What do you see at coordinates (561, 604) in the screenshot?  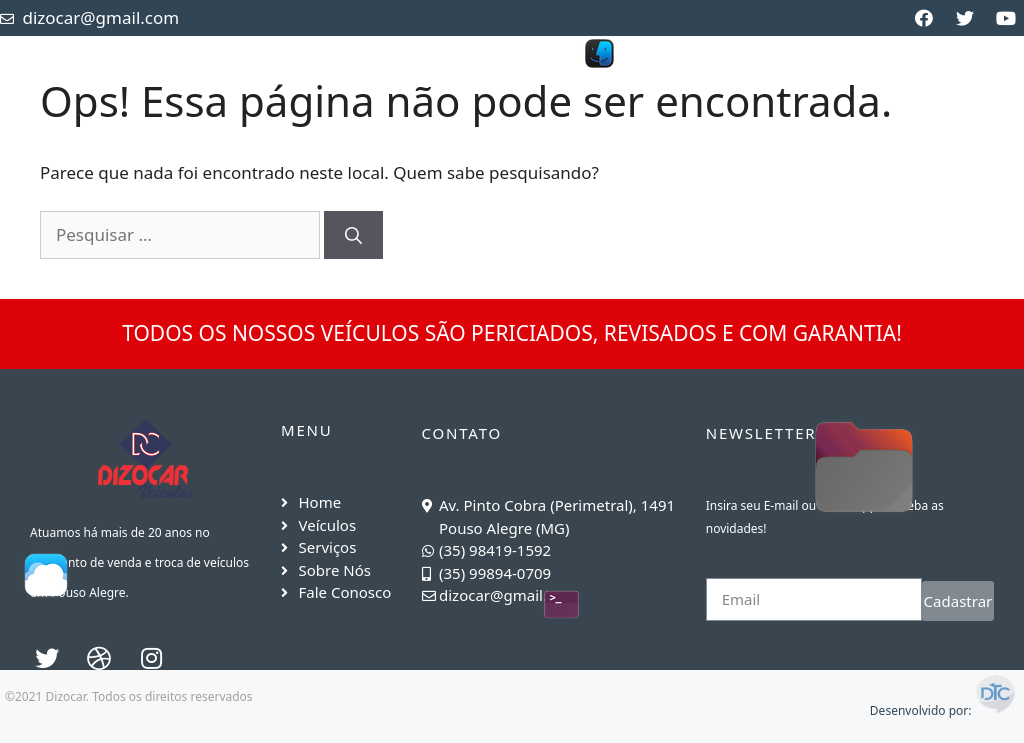 I see `open the terminal application` at bounding box center [561, 604].